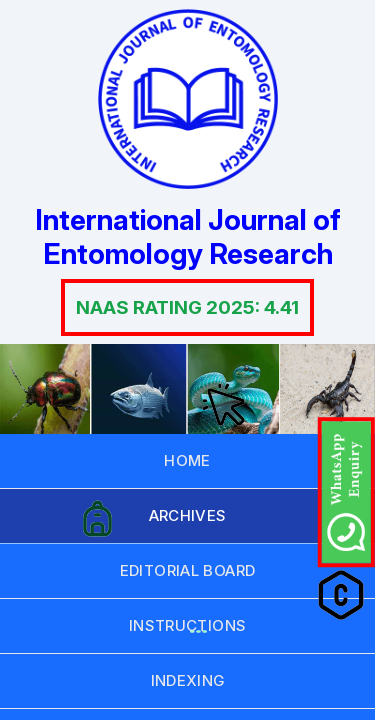 The width and height of the screenshot is (375, 720). What do you see at coordinates (97, 518) in the screenshot?
I see `access your inventory or stored items` at bounding box center [97, 518].